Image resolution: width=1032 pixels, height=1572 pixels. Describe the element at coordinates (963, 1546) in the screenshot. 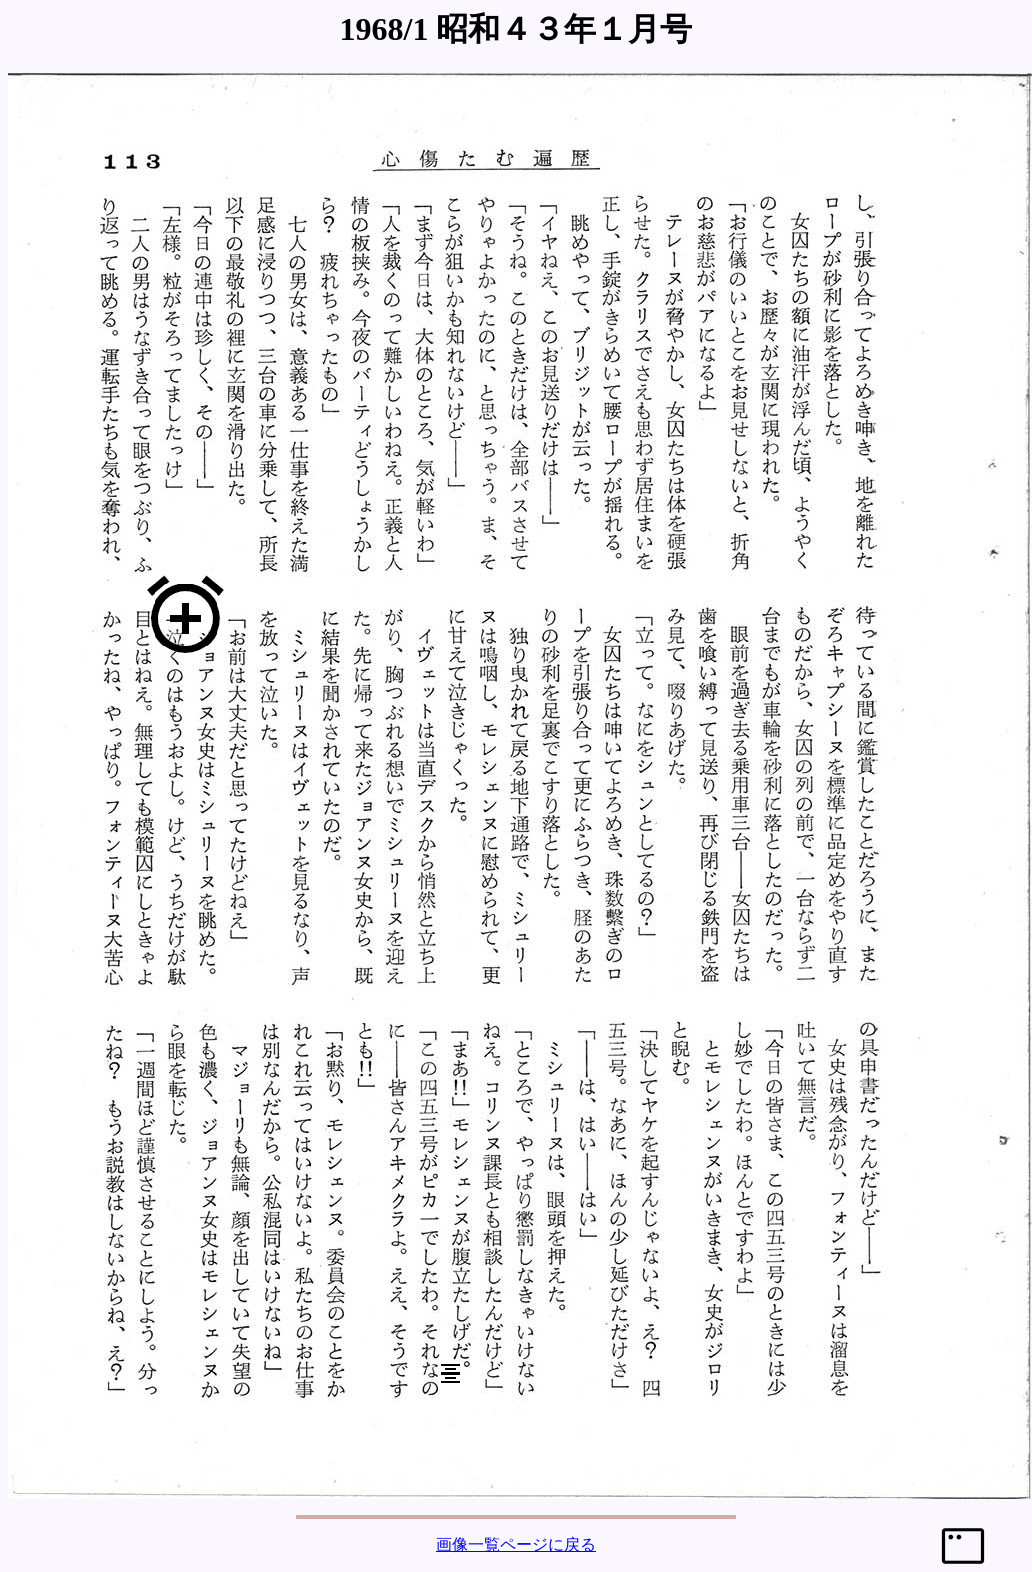

I see `open a new application window` at that location.